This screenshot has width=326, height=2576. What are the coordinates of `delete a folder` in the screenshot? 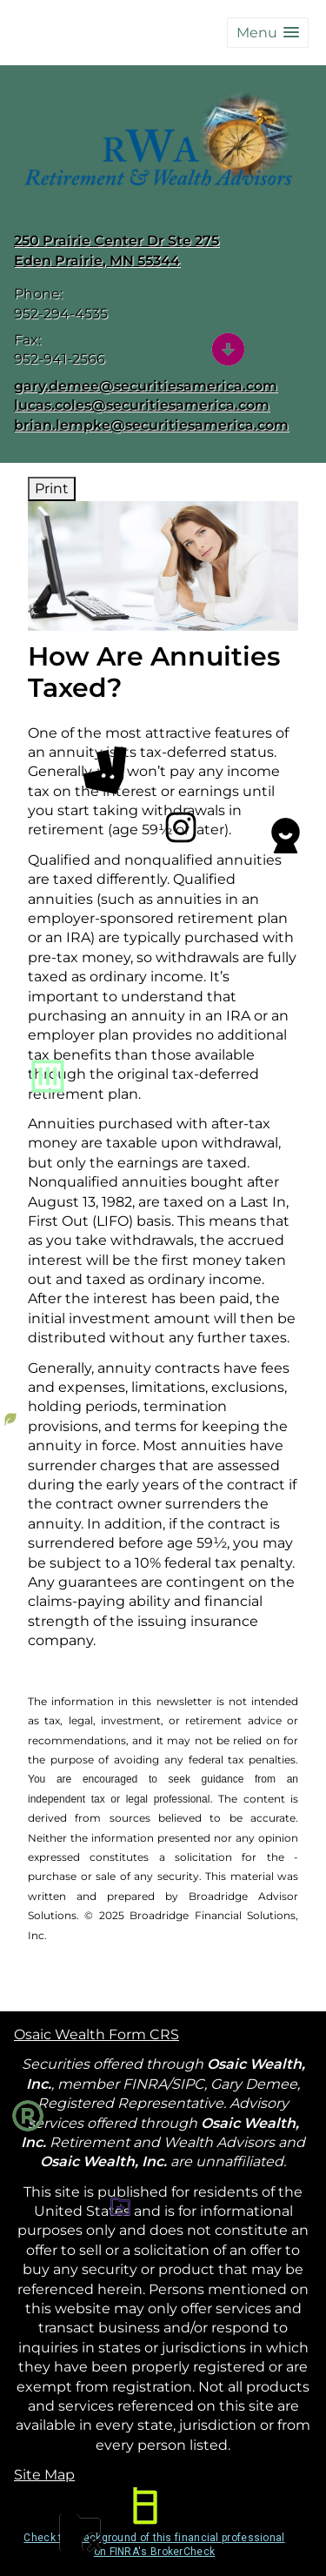 It's located at (80, 2533).